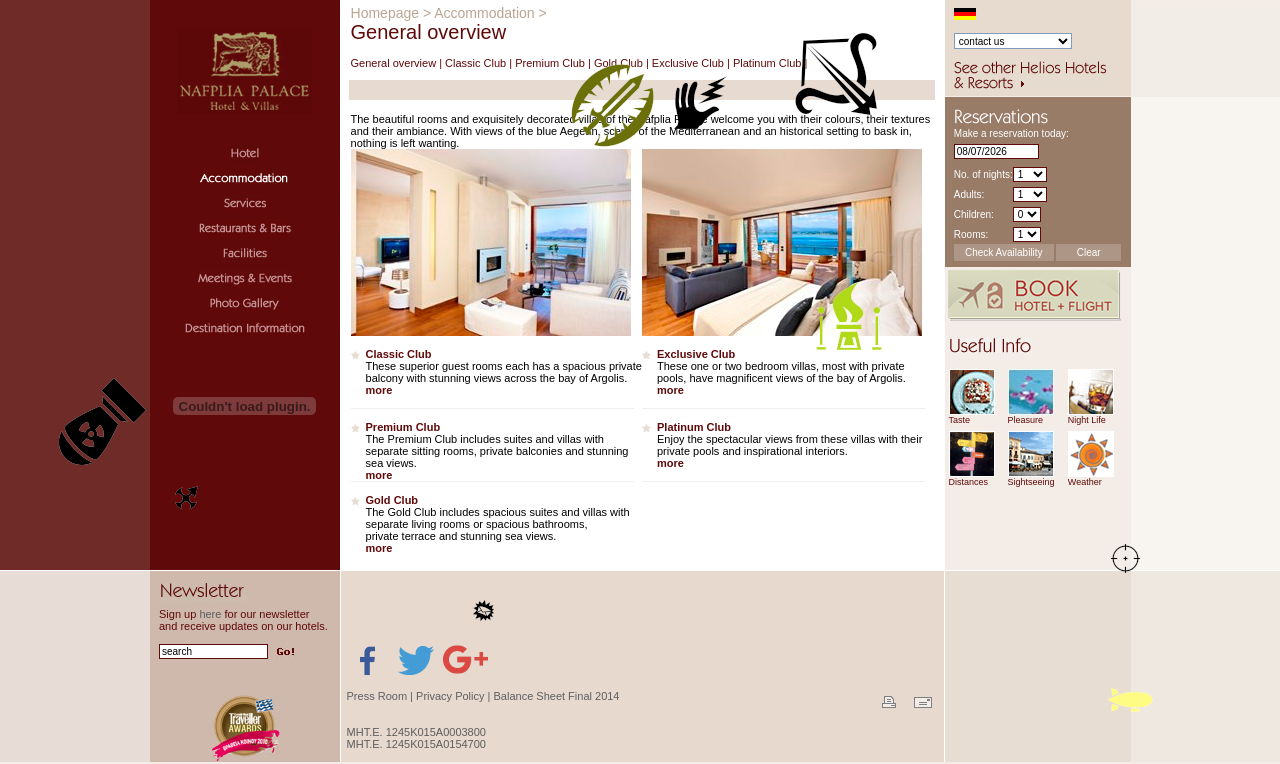 The width and height of the screenshot is (1280, 764). I want to click on indicates a malicious or dangerous email/message, so click(483, 610).